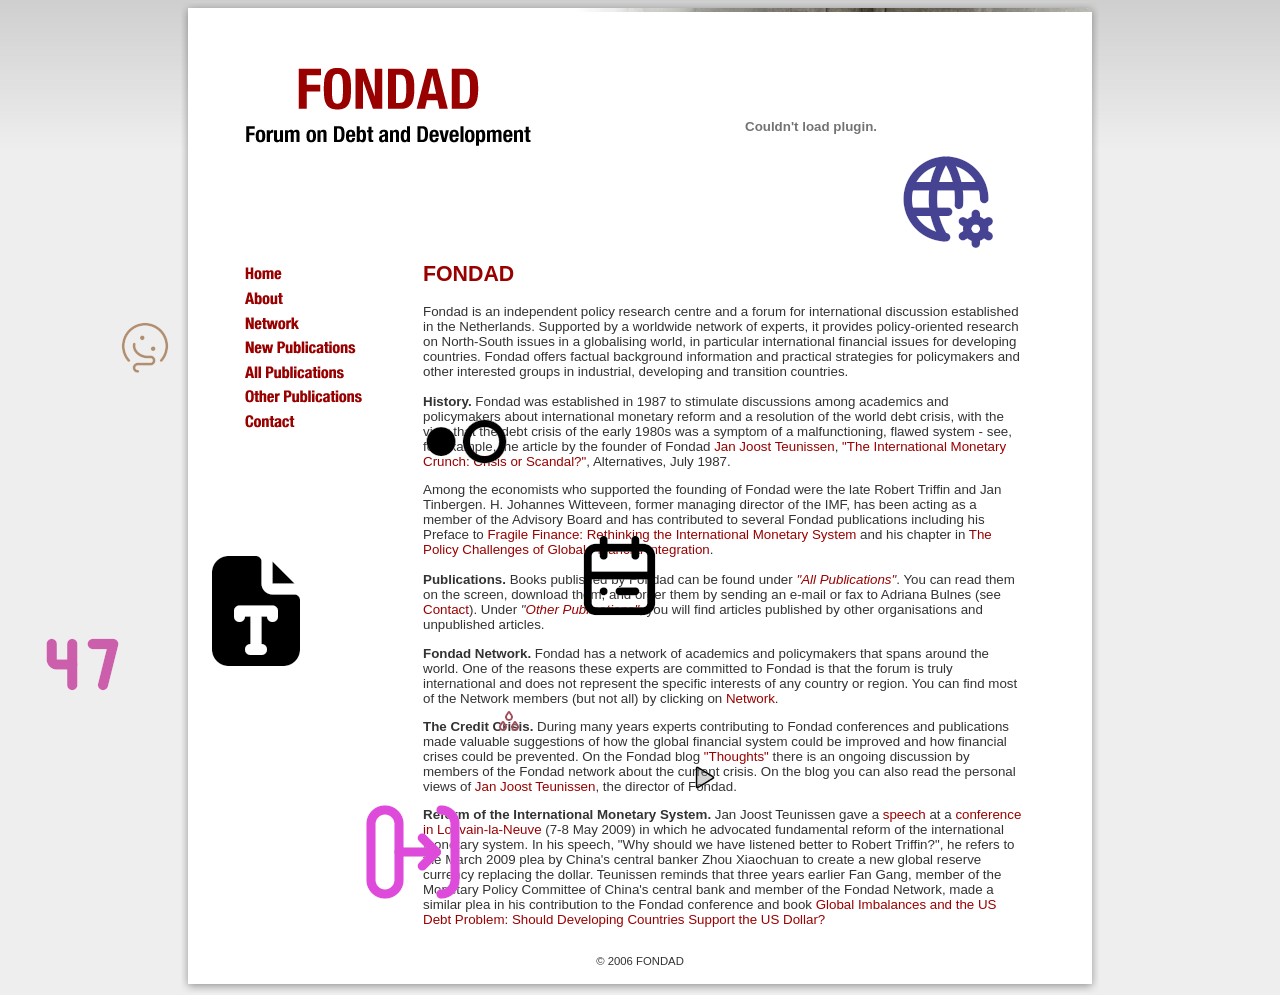 This screenshot has width=1280, height=995. What do you see at coordinates (145, 346) in the screenshot?
I see `indicates something is overwhelmingly good or impressive` at bounding box center [145, 346].